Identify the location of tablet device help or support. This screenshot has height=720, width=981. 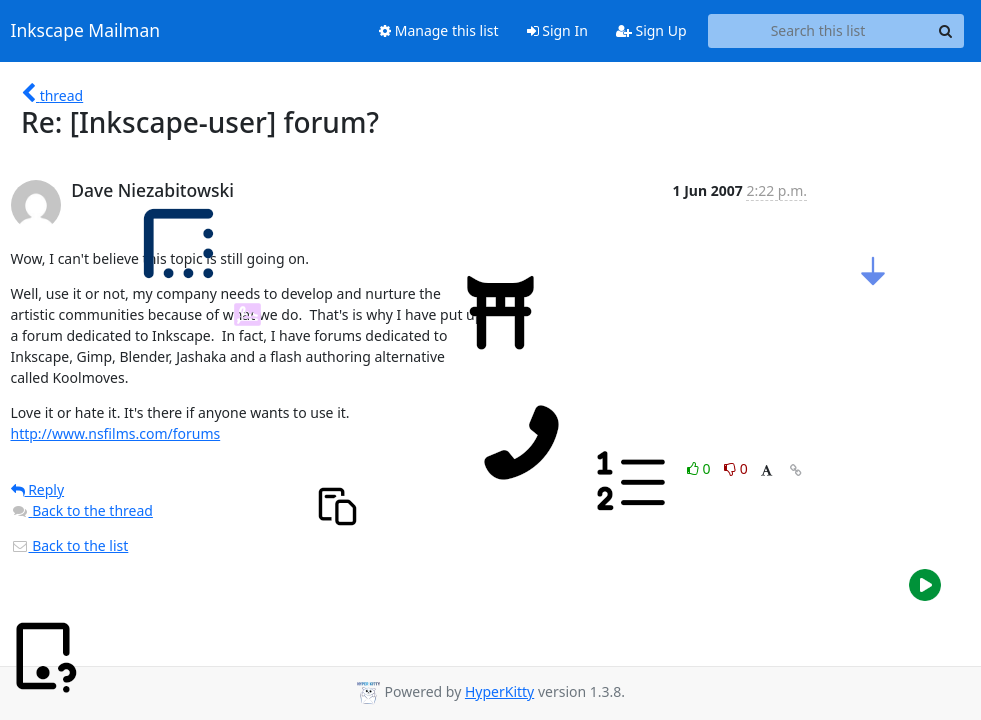
(43, 656).